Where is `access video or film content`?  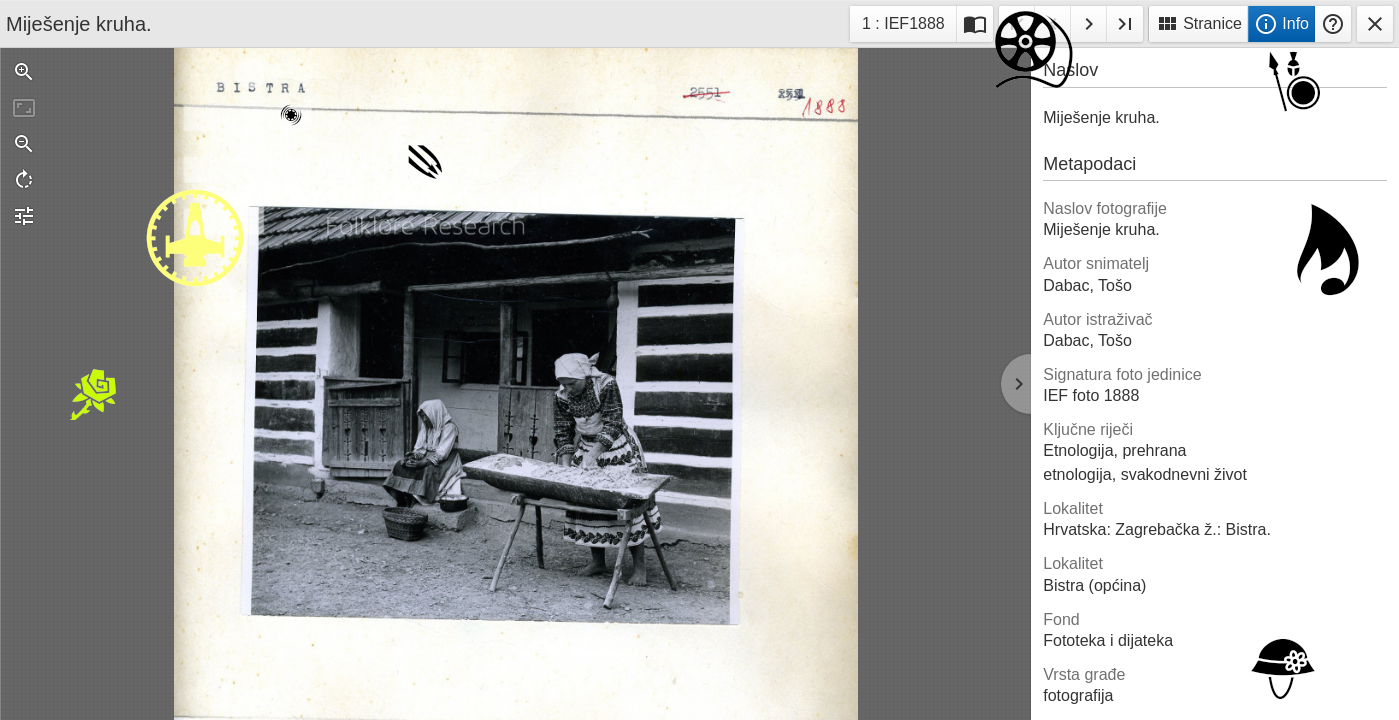 access video or film content is located at coordinates (1033, 49).